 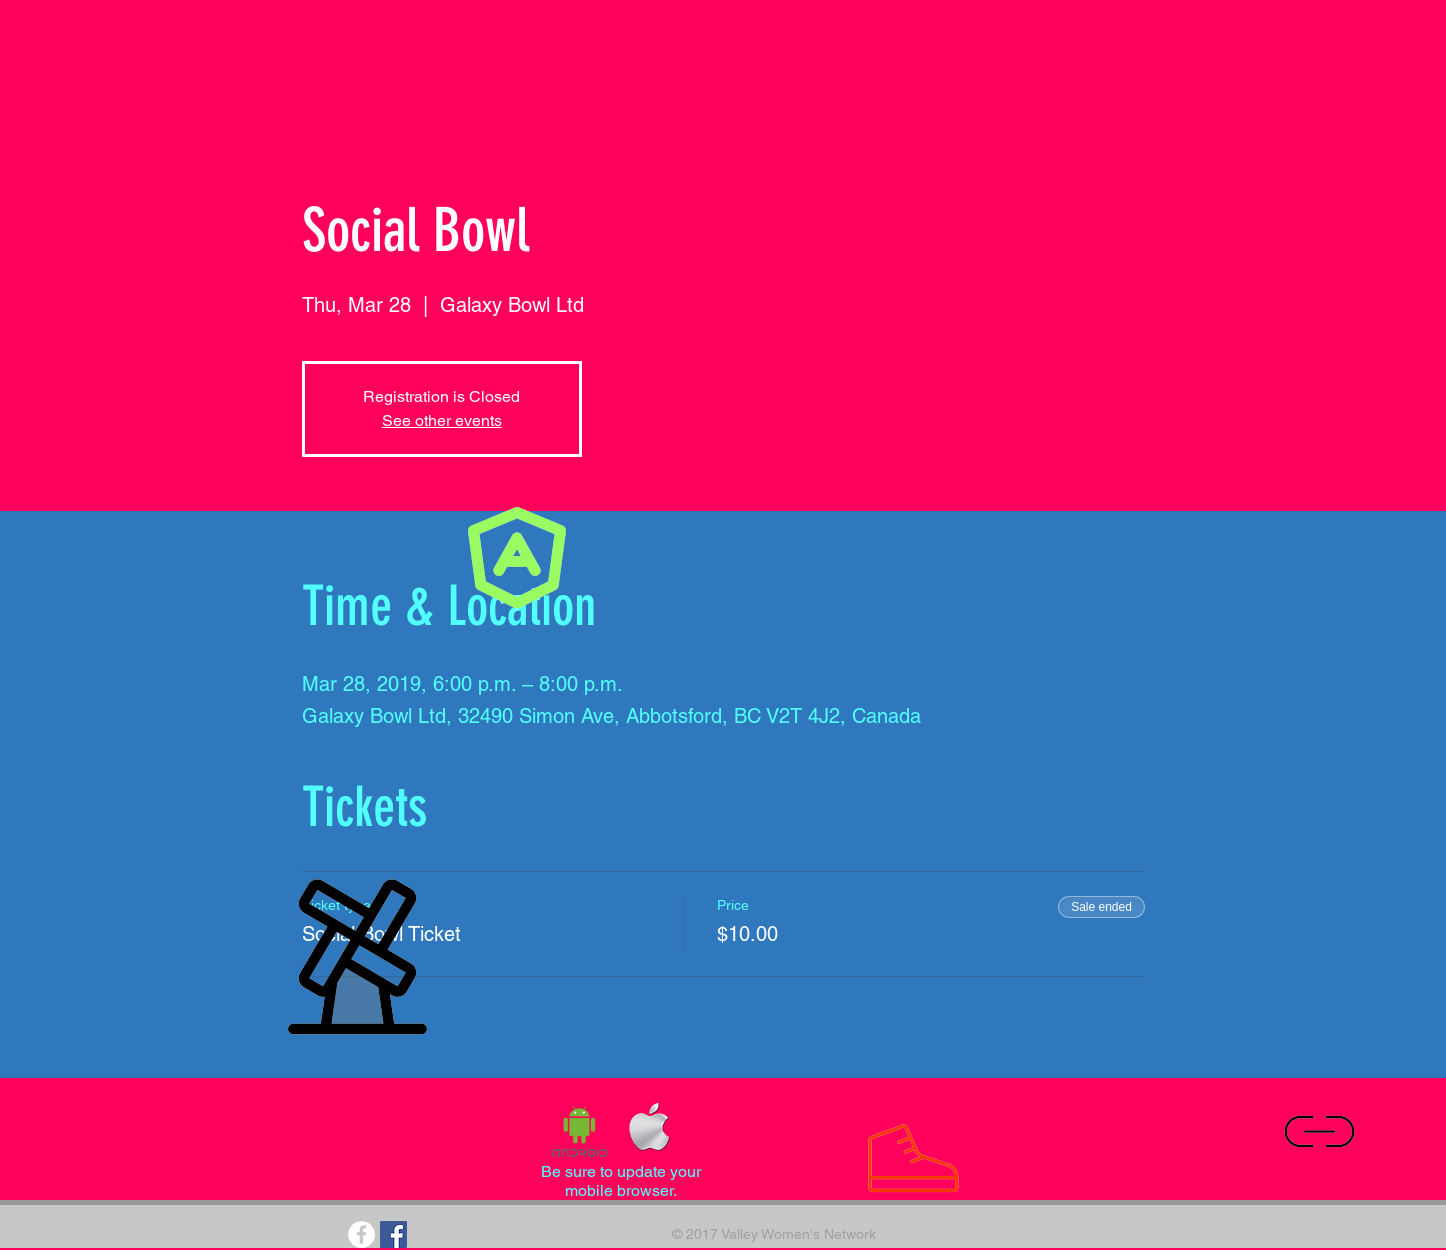 What do you see at coordinates (517, 556) in the screenshot?
I see `Angular framework logo` at bounding box center [517, 556].